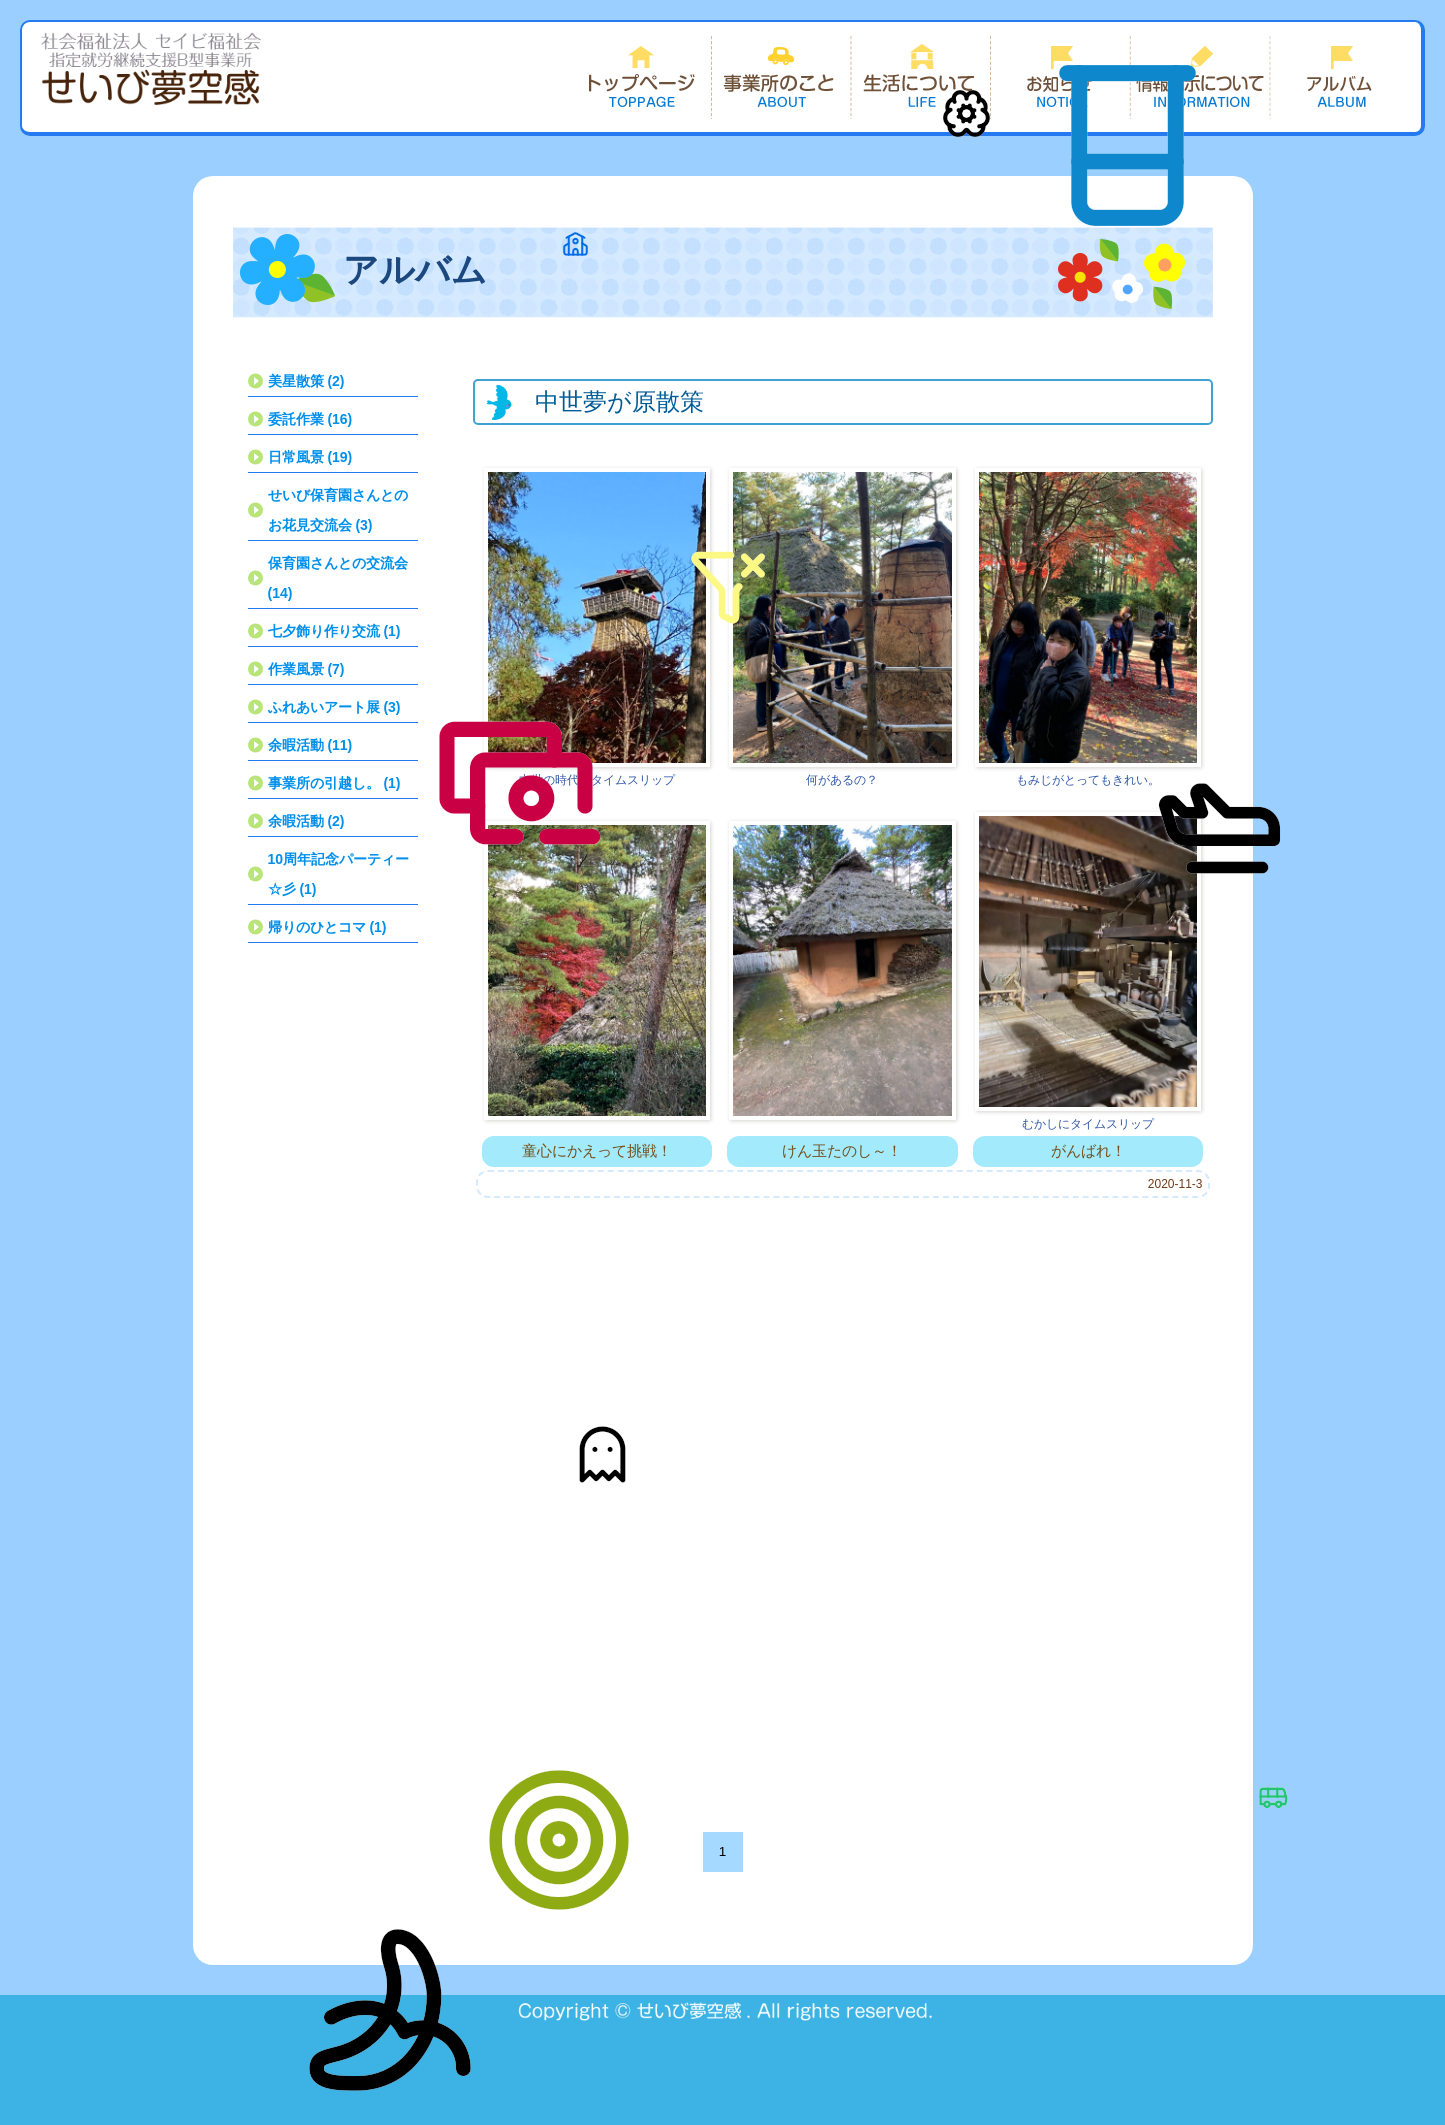 This screenshot has width=1445, height=2125. I want to click on food or fruit category indicator, so click(390, 2010).